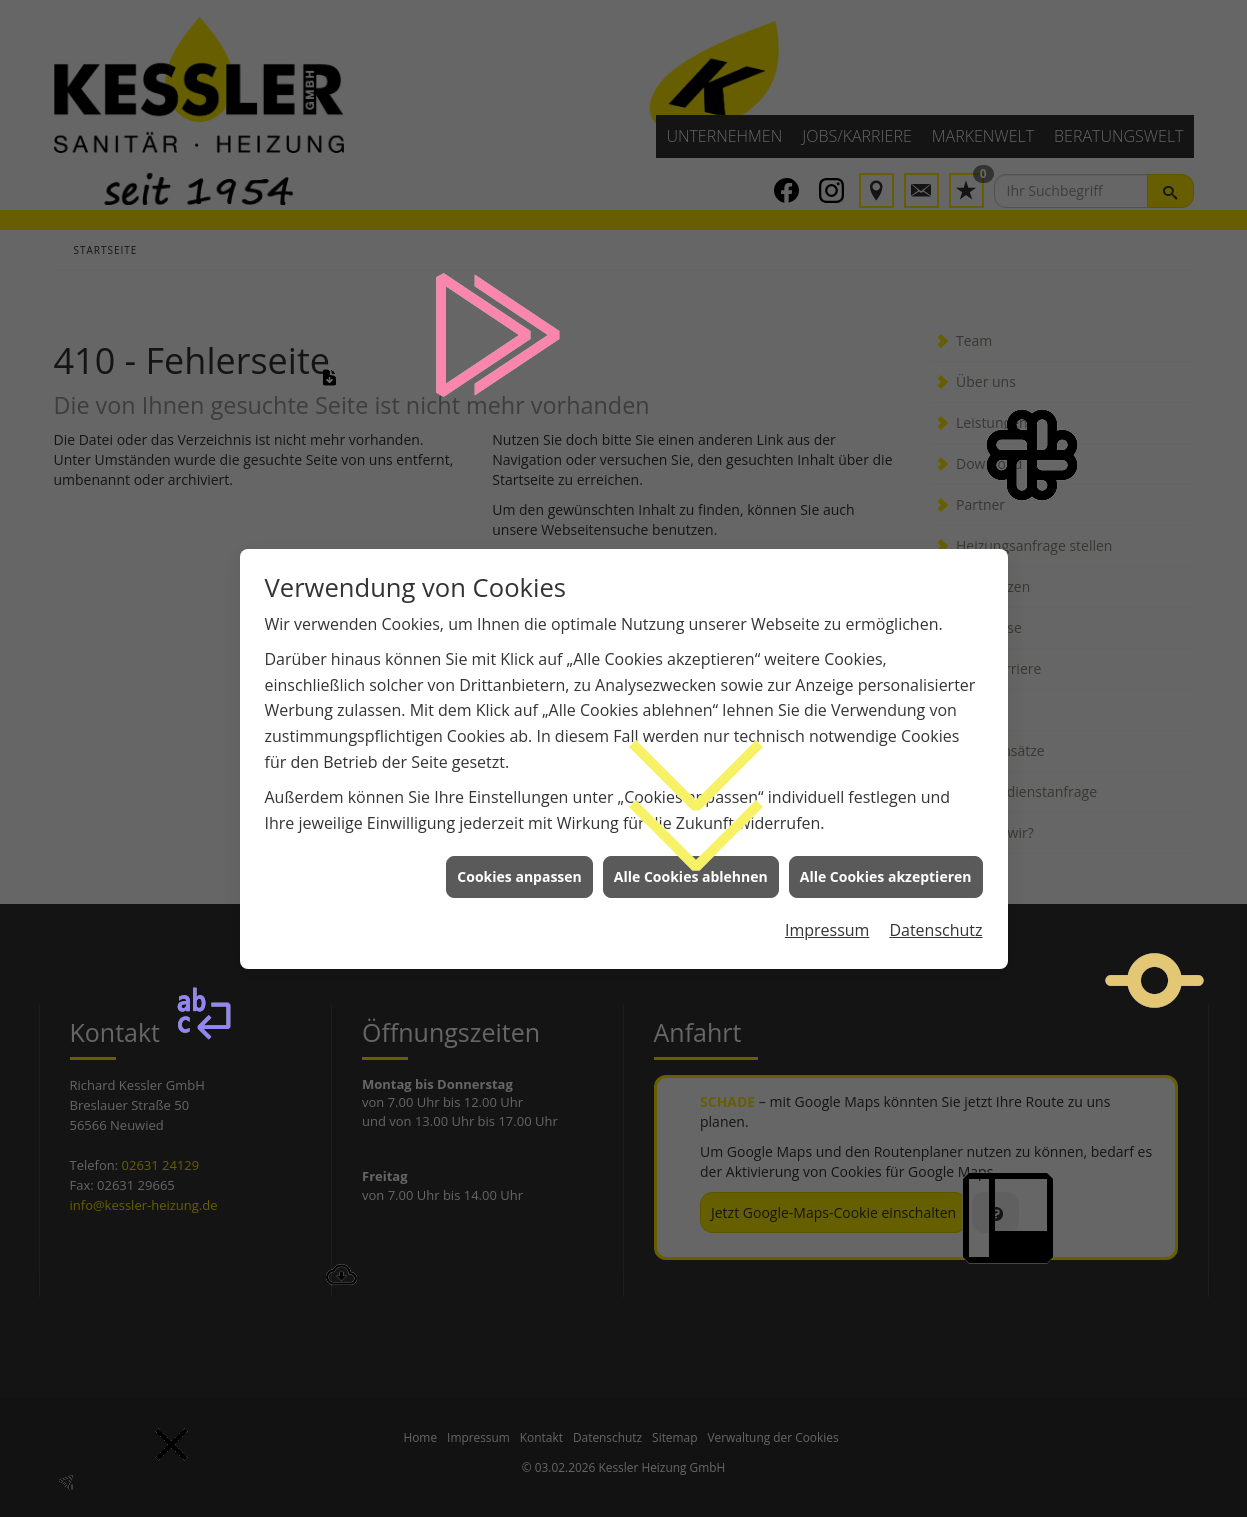  I want to click on toggle word wrap in the editor, so click(204, 1014).